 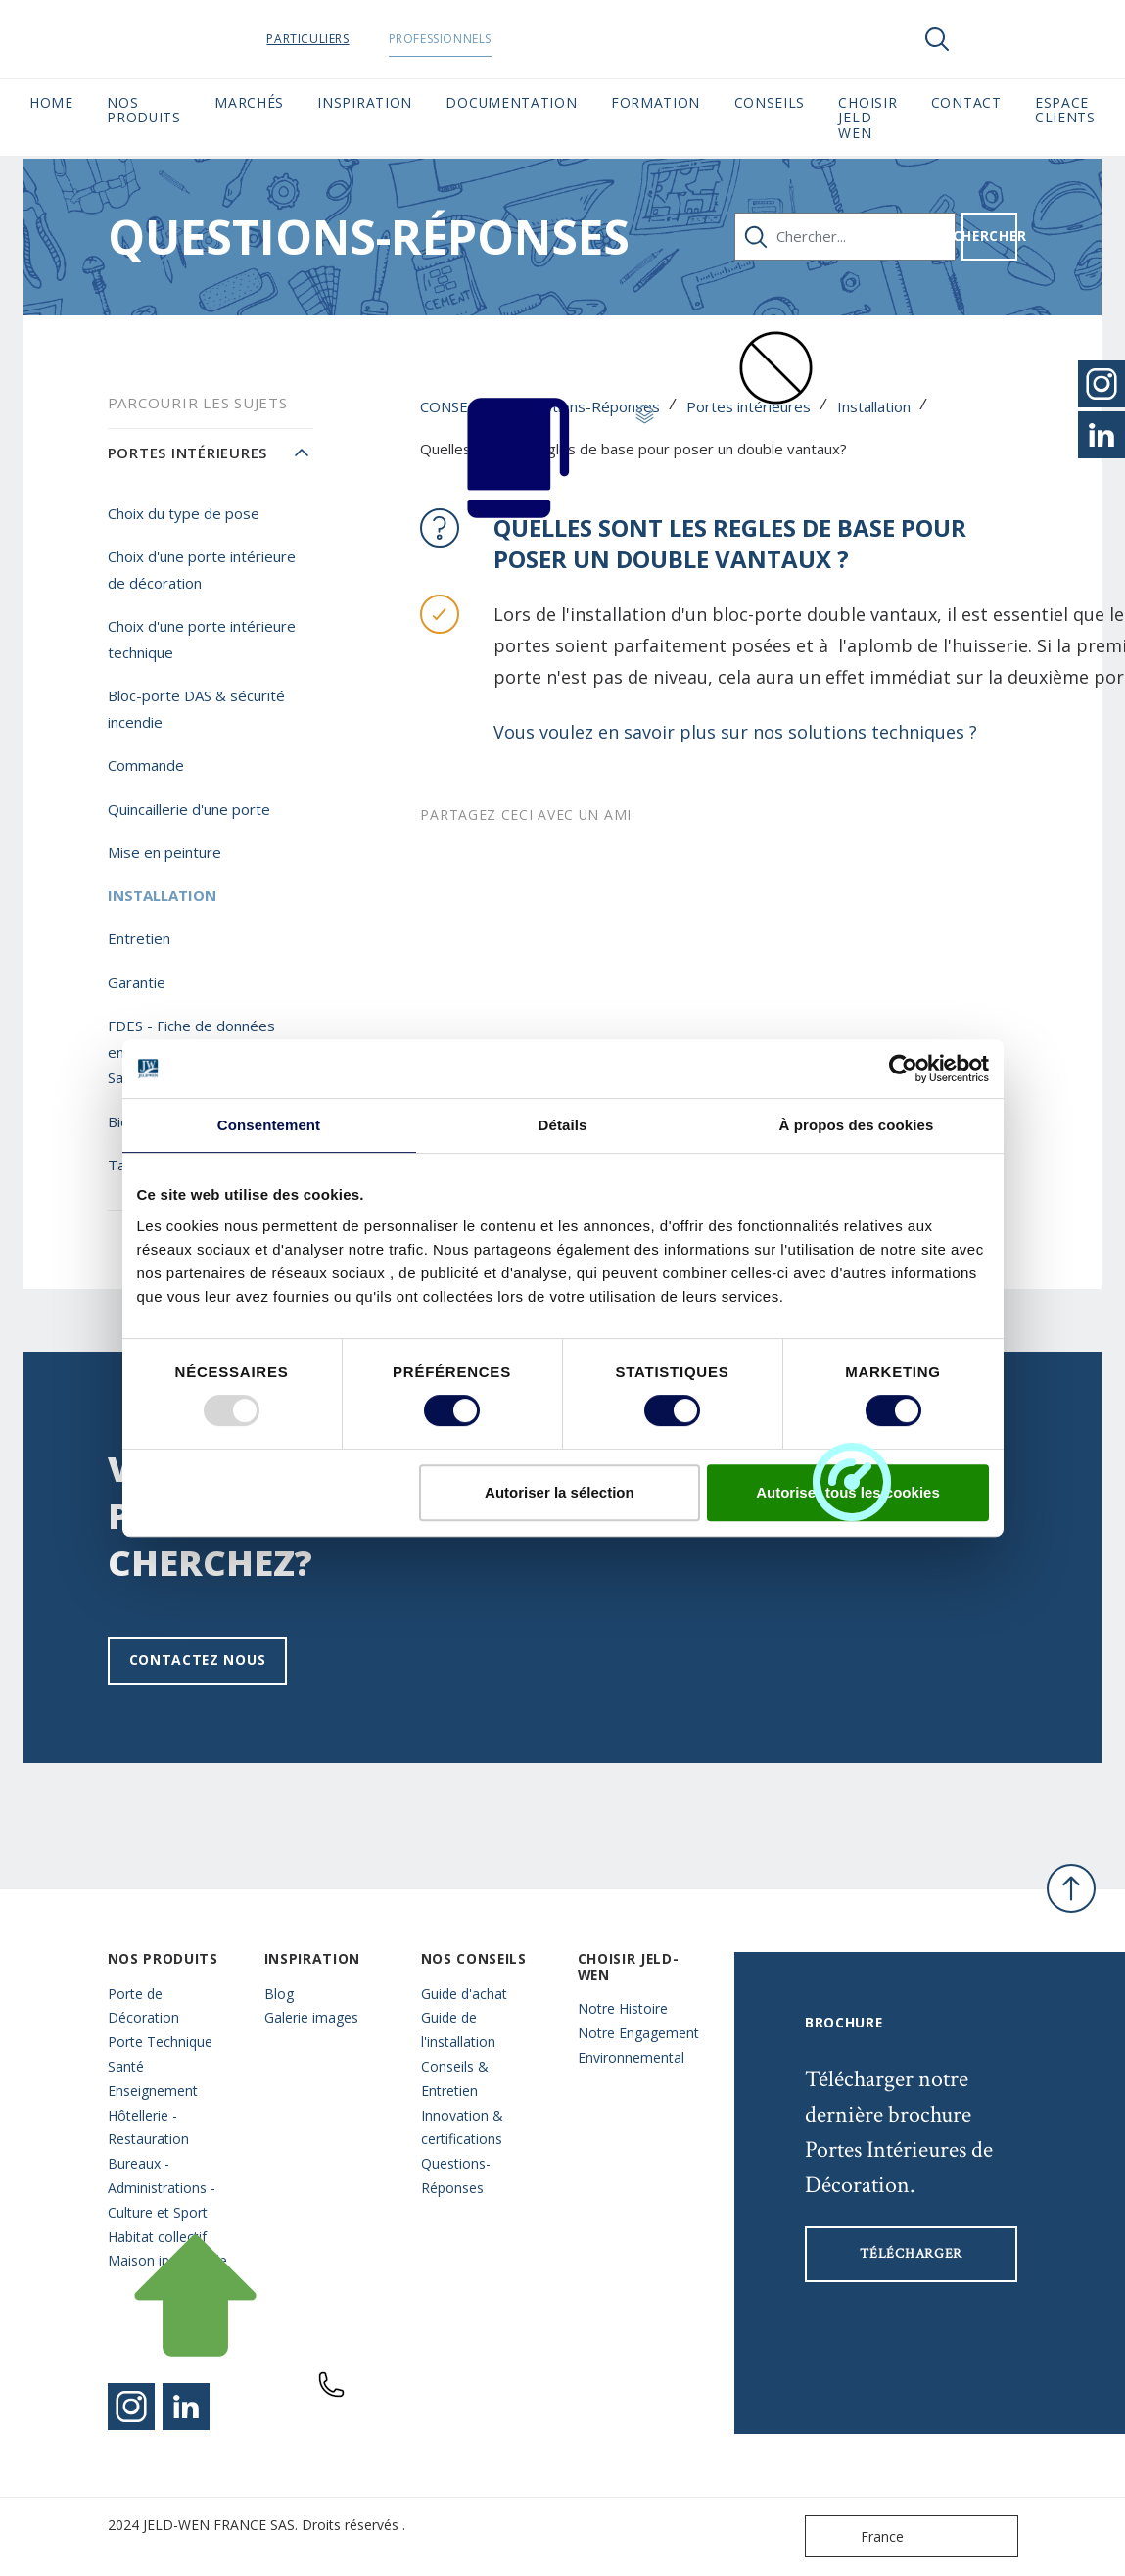 I want to click on towel or linen amenity indicator, so click(x=513, y=457).